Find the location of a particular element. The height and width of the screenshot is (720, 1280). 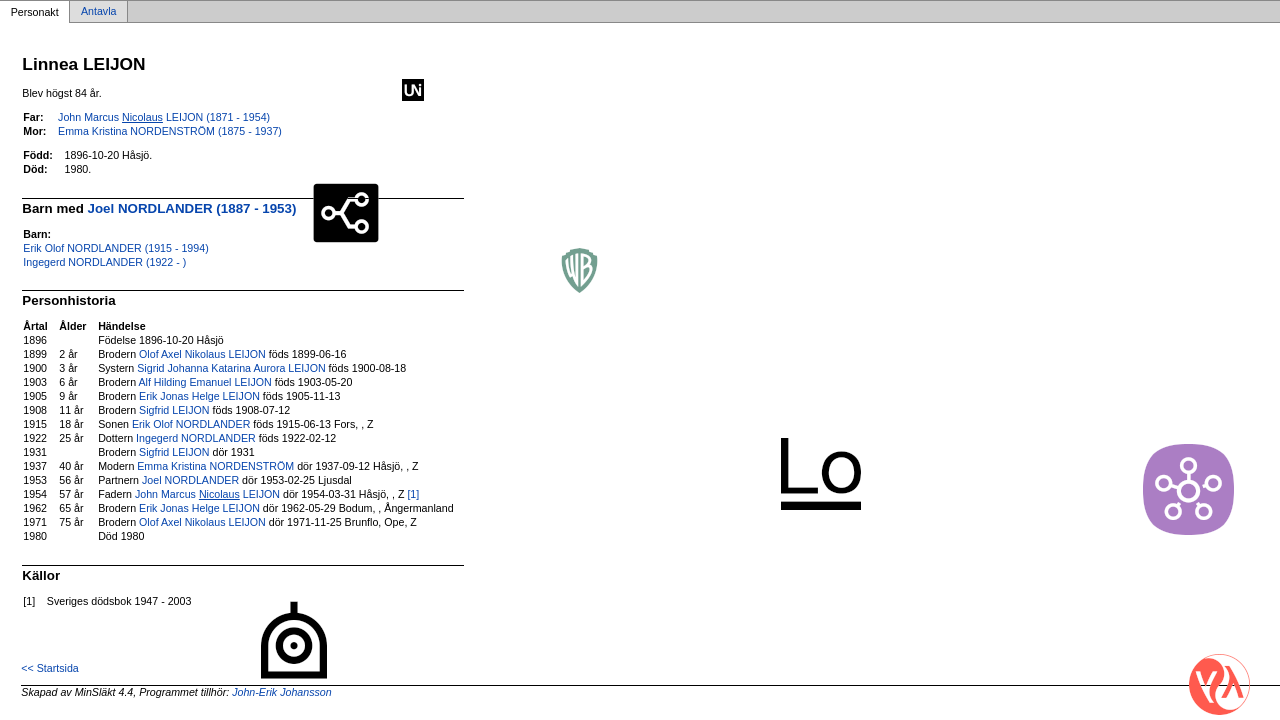

unicode consortium logo is located at coordinates (413, 90).